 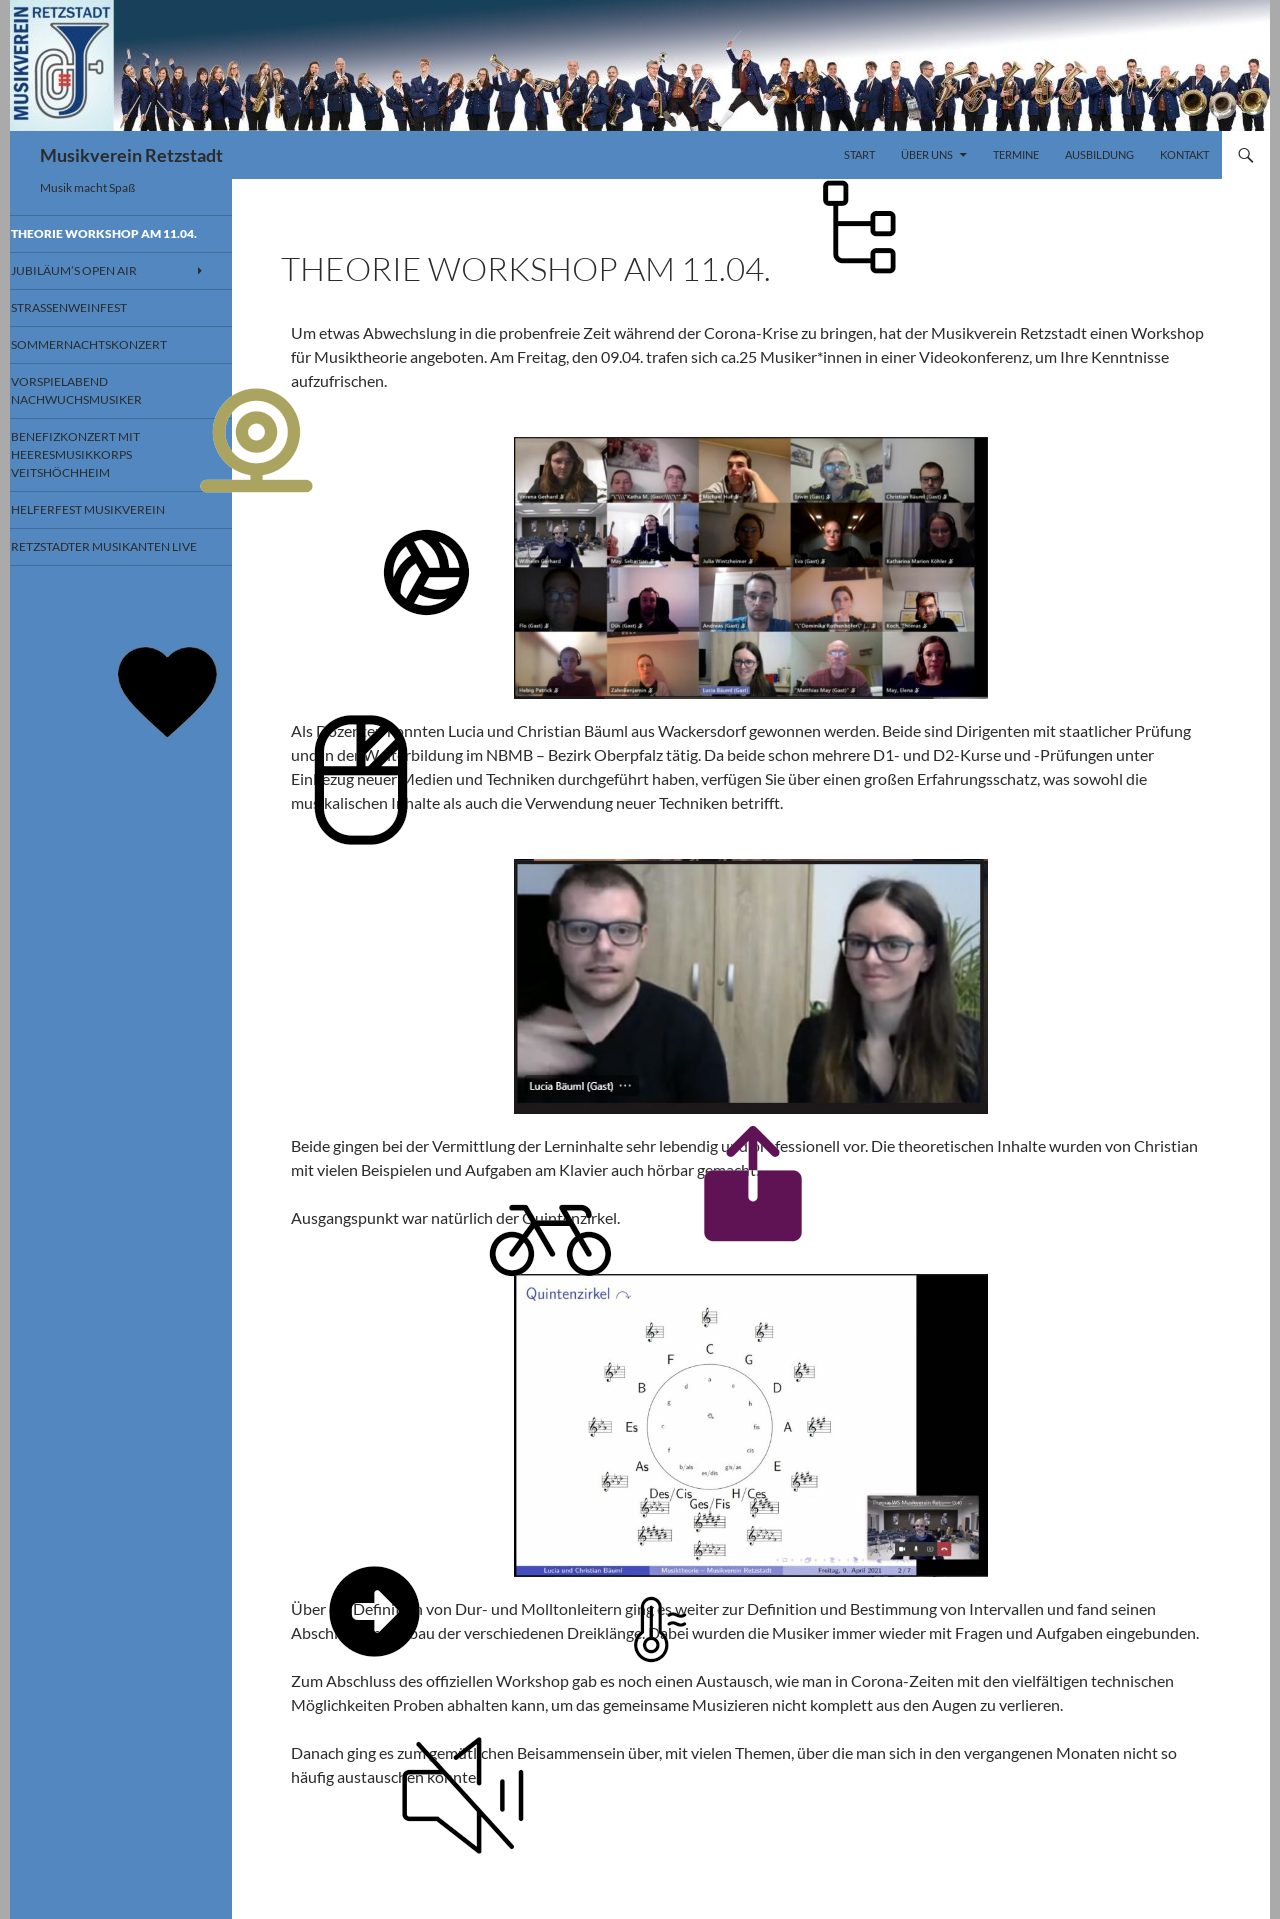 I want to click on enable webcam or video camera, so click(x=256, y=444).